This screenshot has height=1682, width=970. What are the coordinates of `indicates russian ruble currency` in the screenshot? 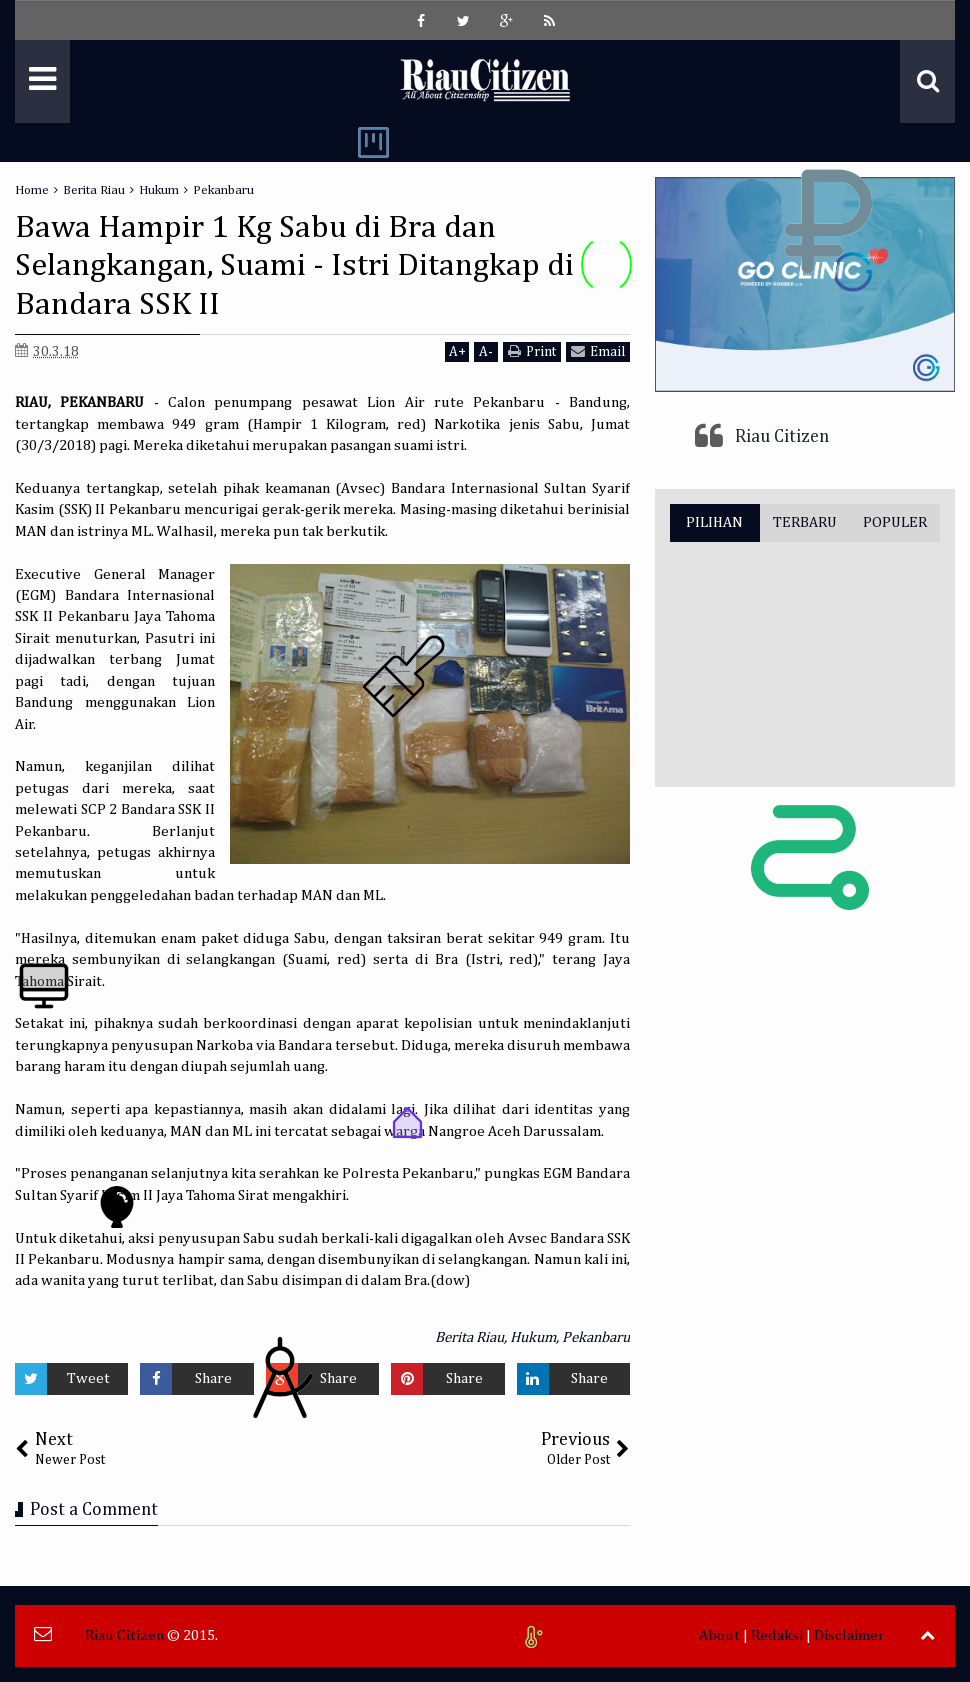 It's located at (828, 221).